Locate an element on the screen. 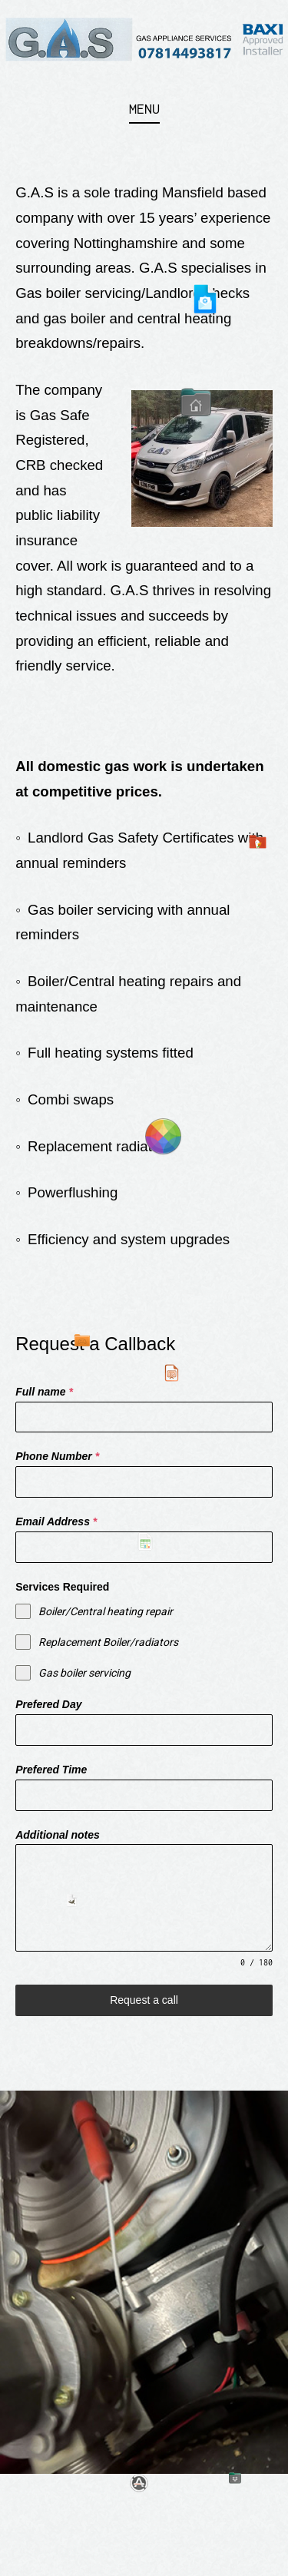  open color picker tool is located at coordinates (163, 1136).